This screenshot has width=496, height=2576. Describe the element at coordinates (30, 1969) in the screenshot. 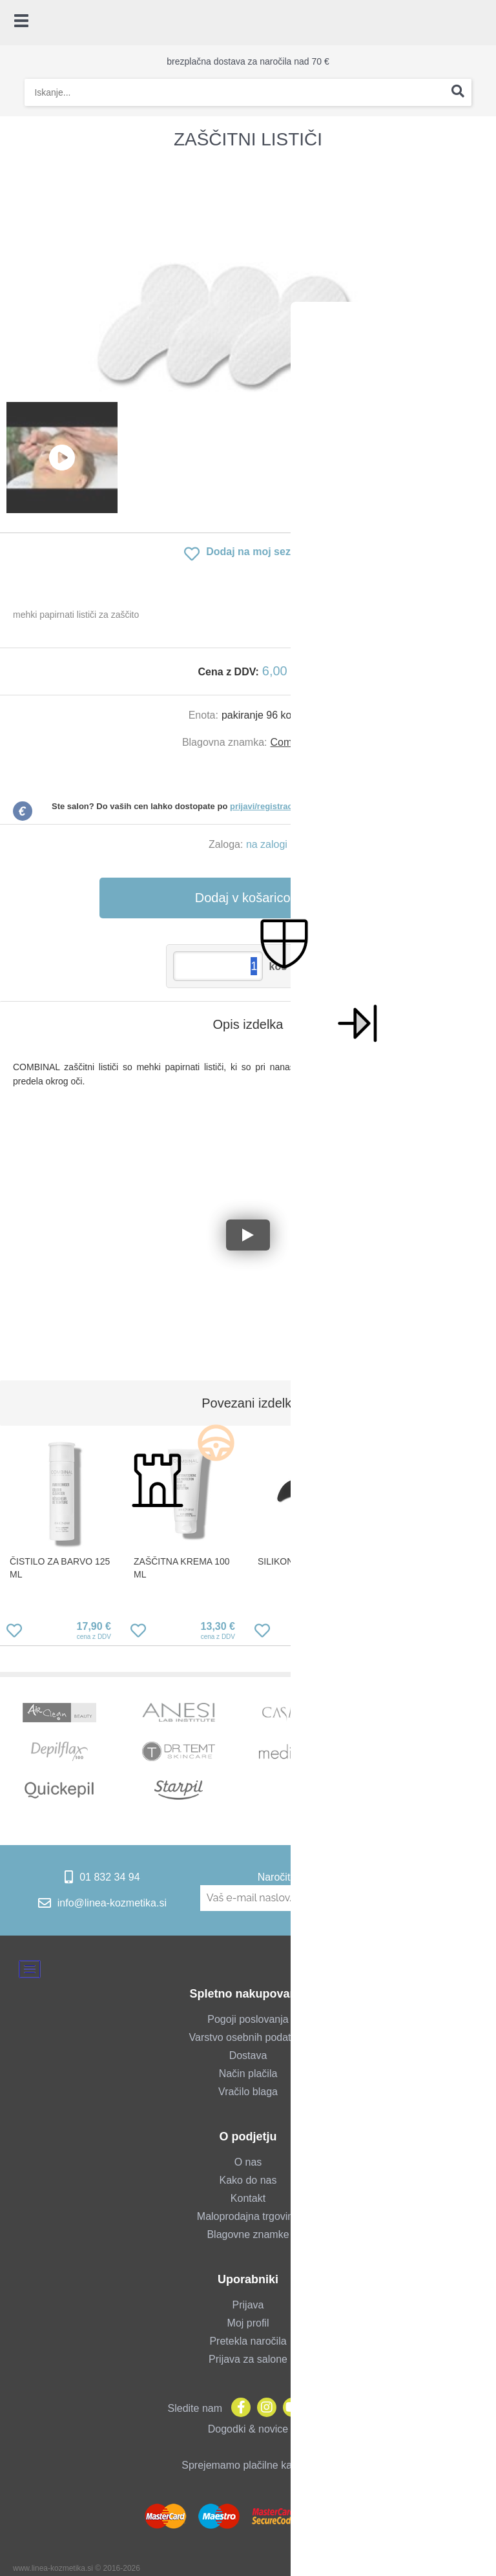

I see `view article or document content` at that location.